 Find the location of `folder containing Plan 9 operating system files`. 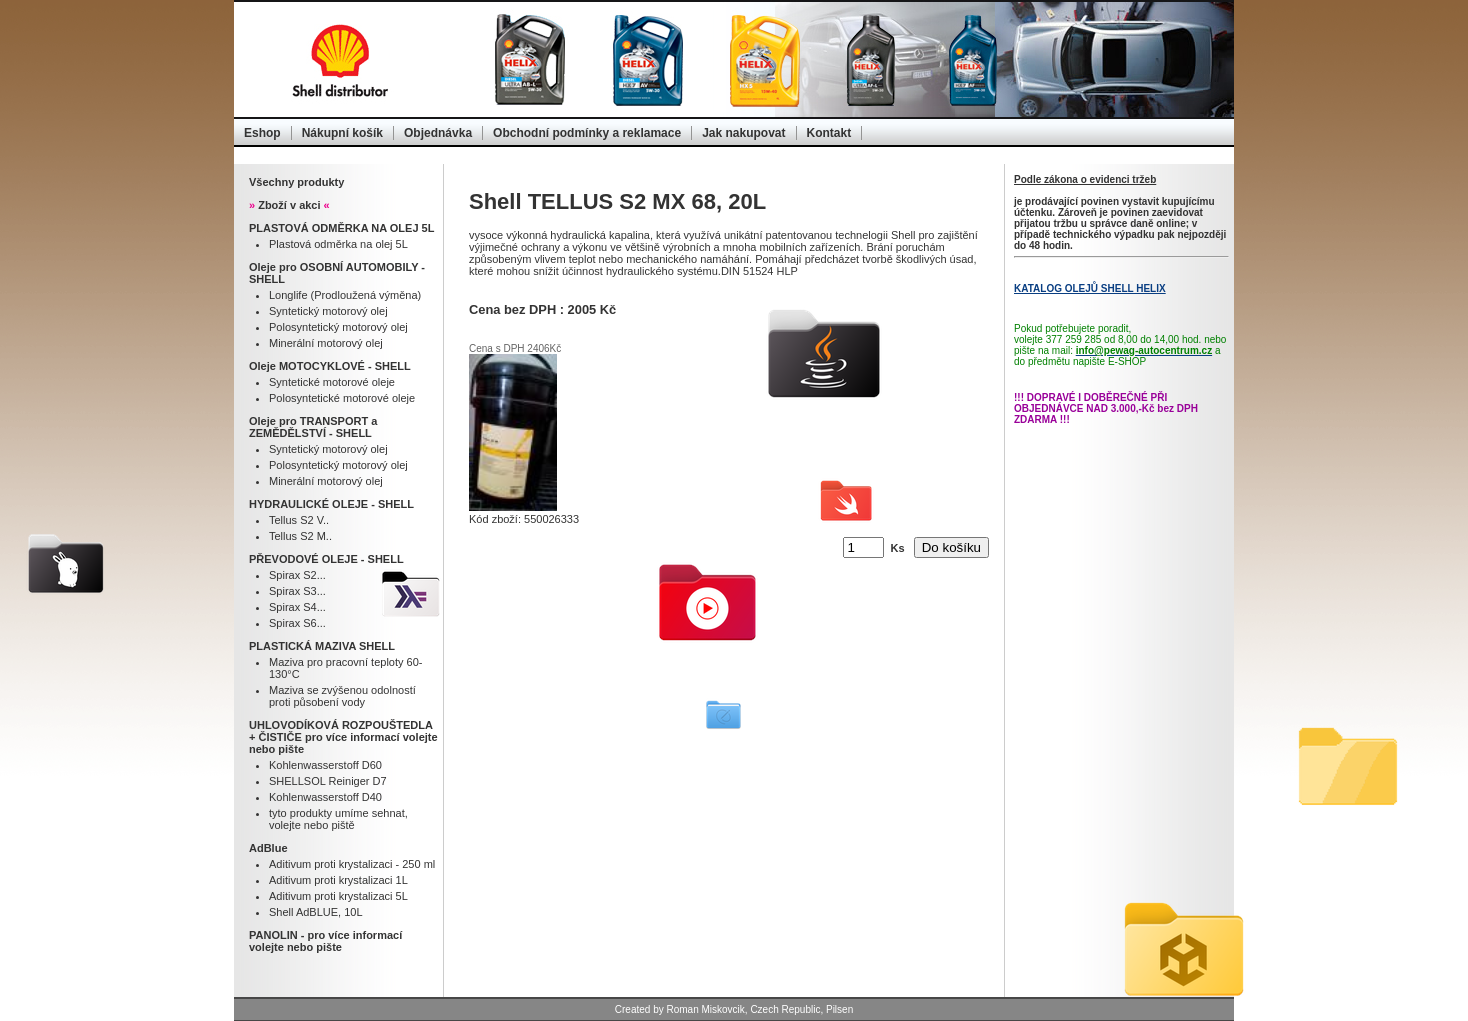

folder containing Plan 9 operating system files is located at coordinates (65, 565).